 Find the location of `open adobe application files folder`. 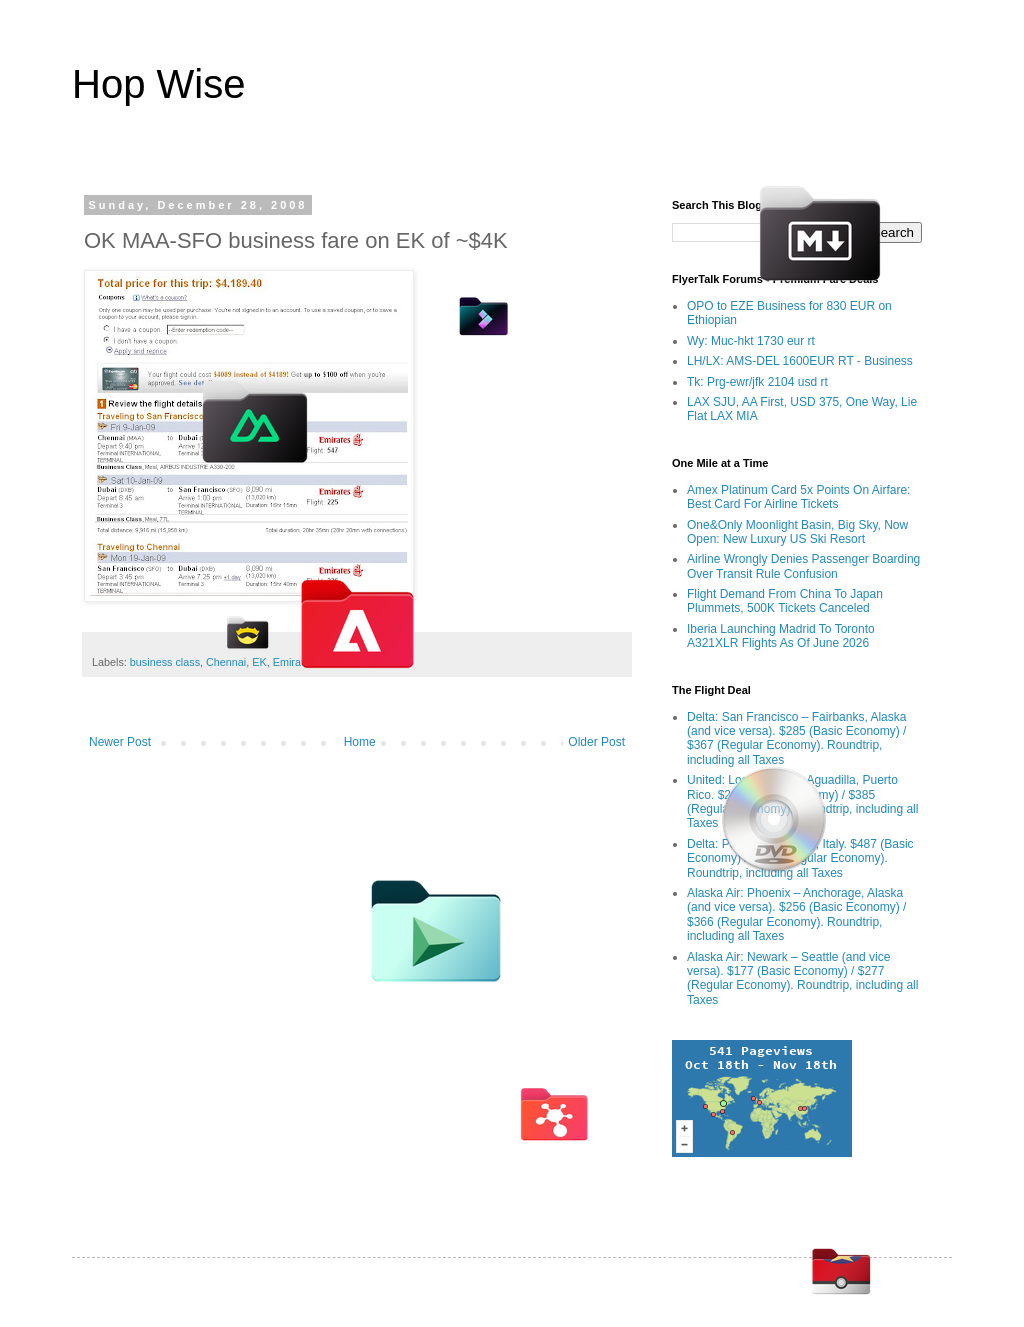

open adobe application files folder is located at coordinates (357, 627).